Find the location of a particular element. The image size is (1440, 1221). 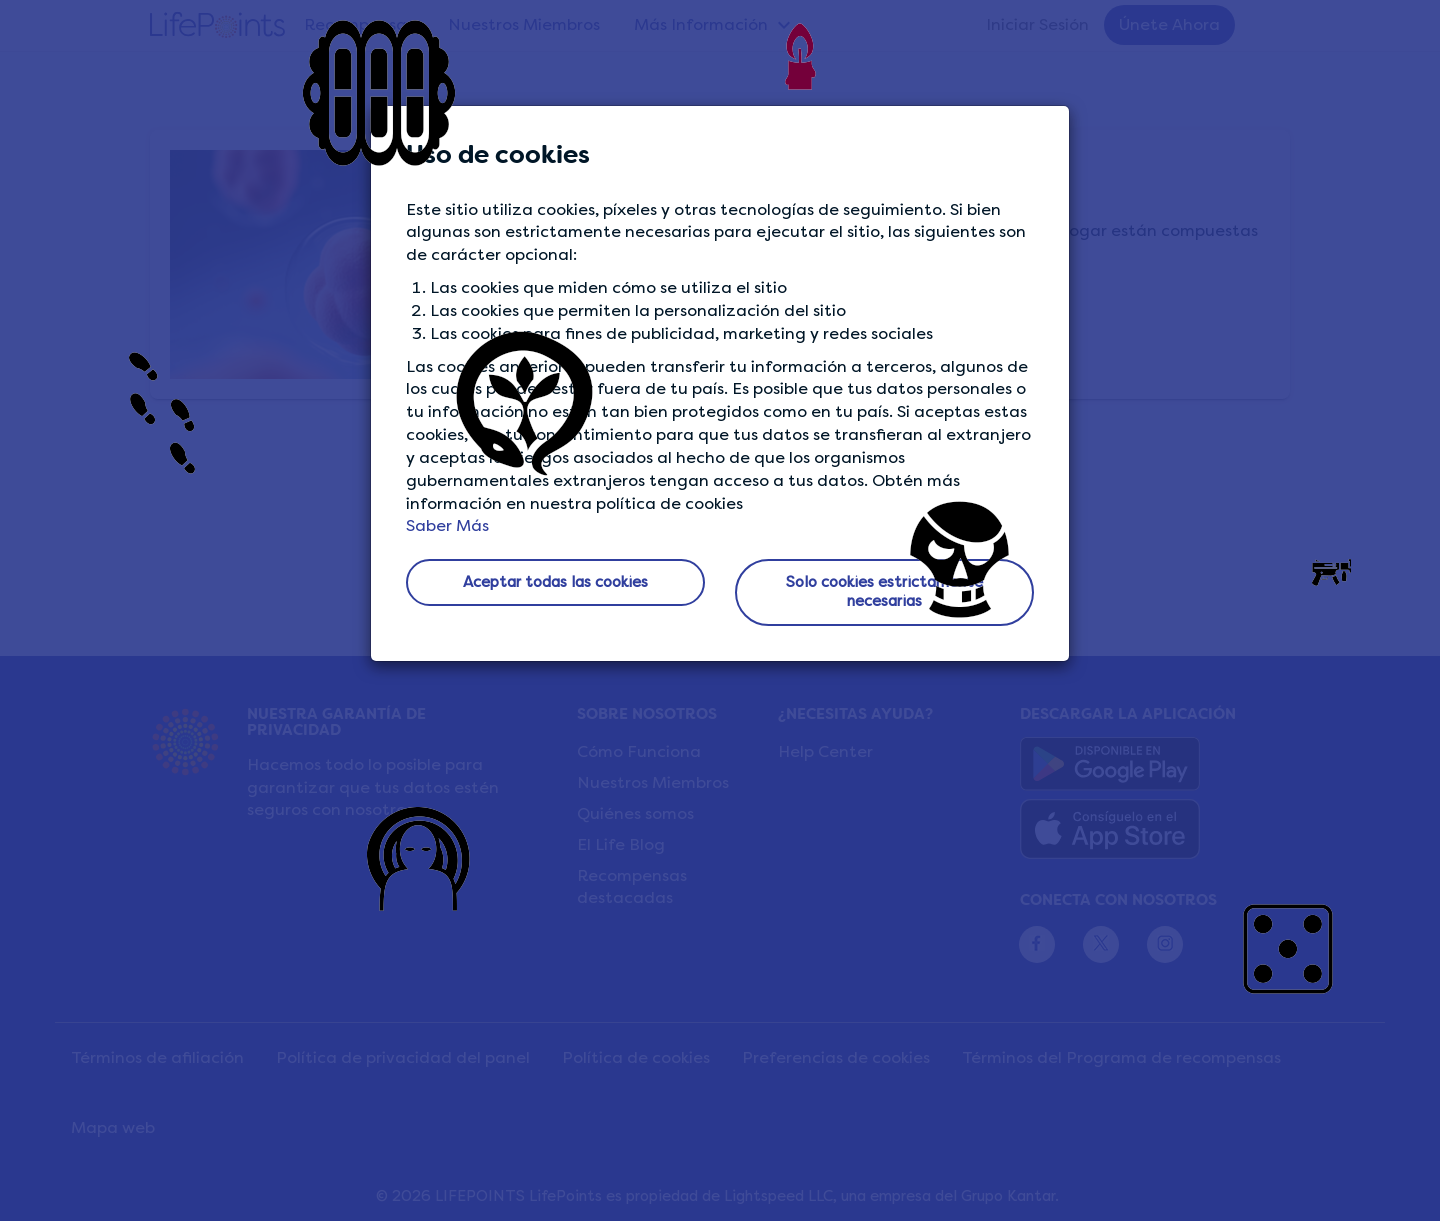

track your steps or walking activity is located at coordinates (162, 413).